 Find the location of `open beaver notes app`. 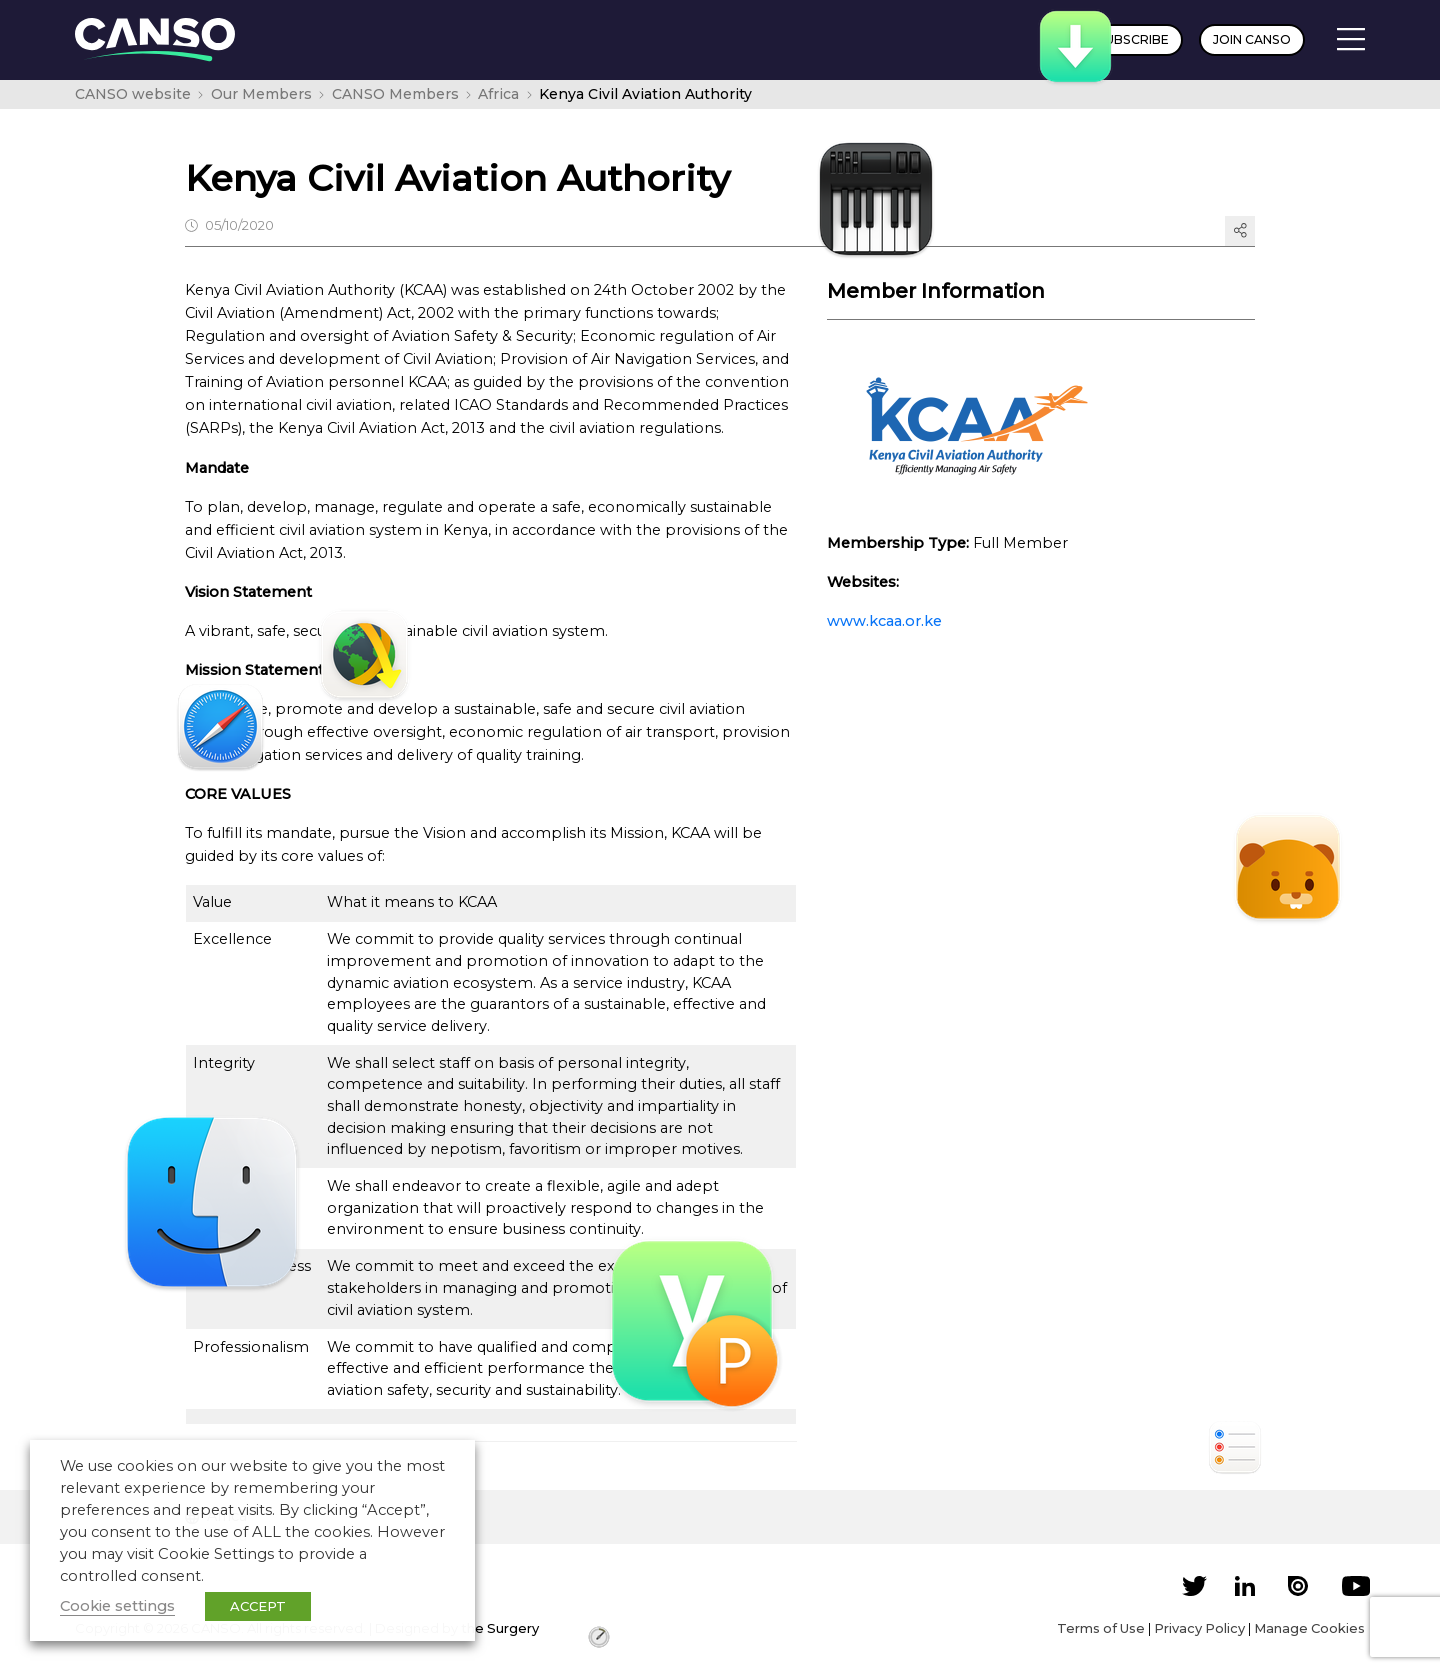

open beaver notes app is located at coordinates (1288, 867).